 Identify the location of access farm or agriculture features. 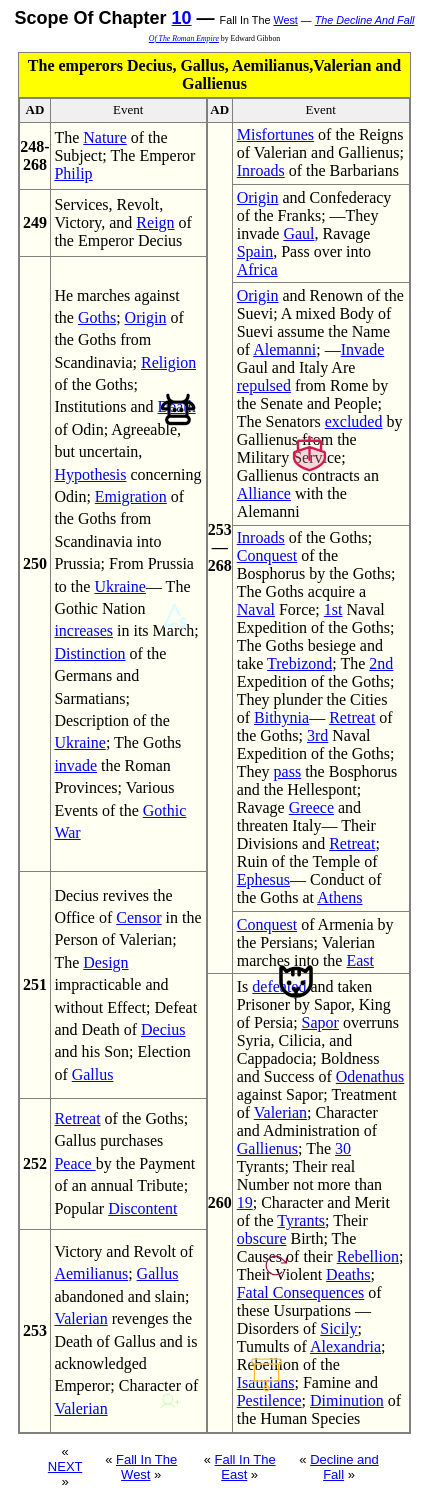
(178, 410).